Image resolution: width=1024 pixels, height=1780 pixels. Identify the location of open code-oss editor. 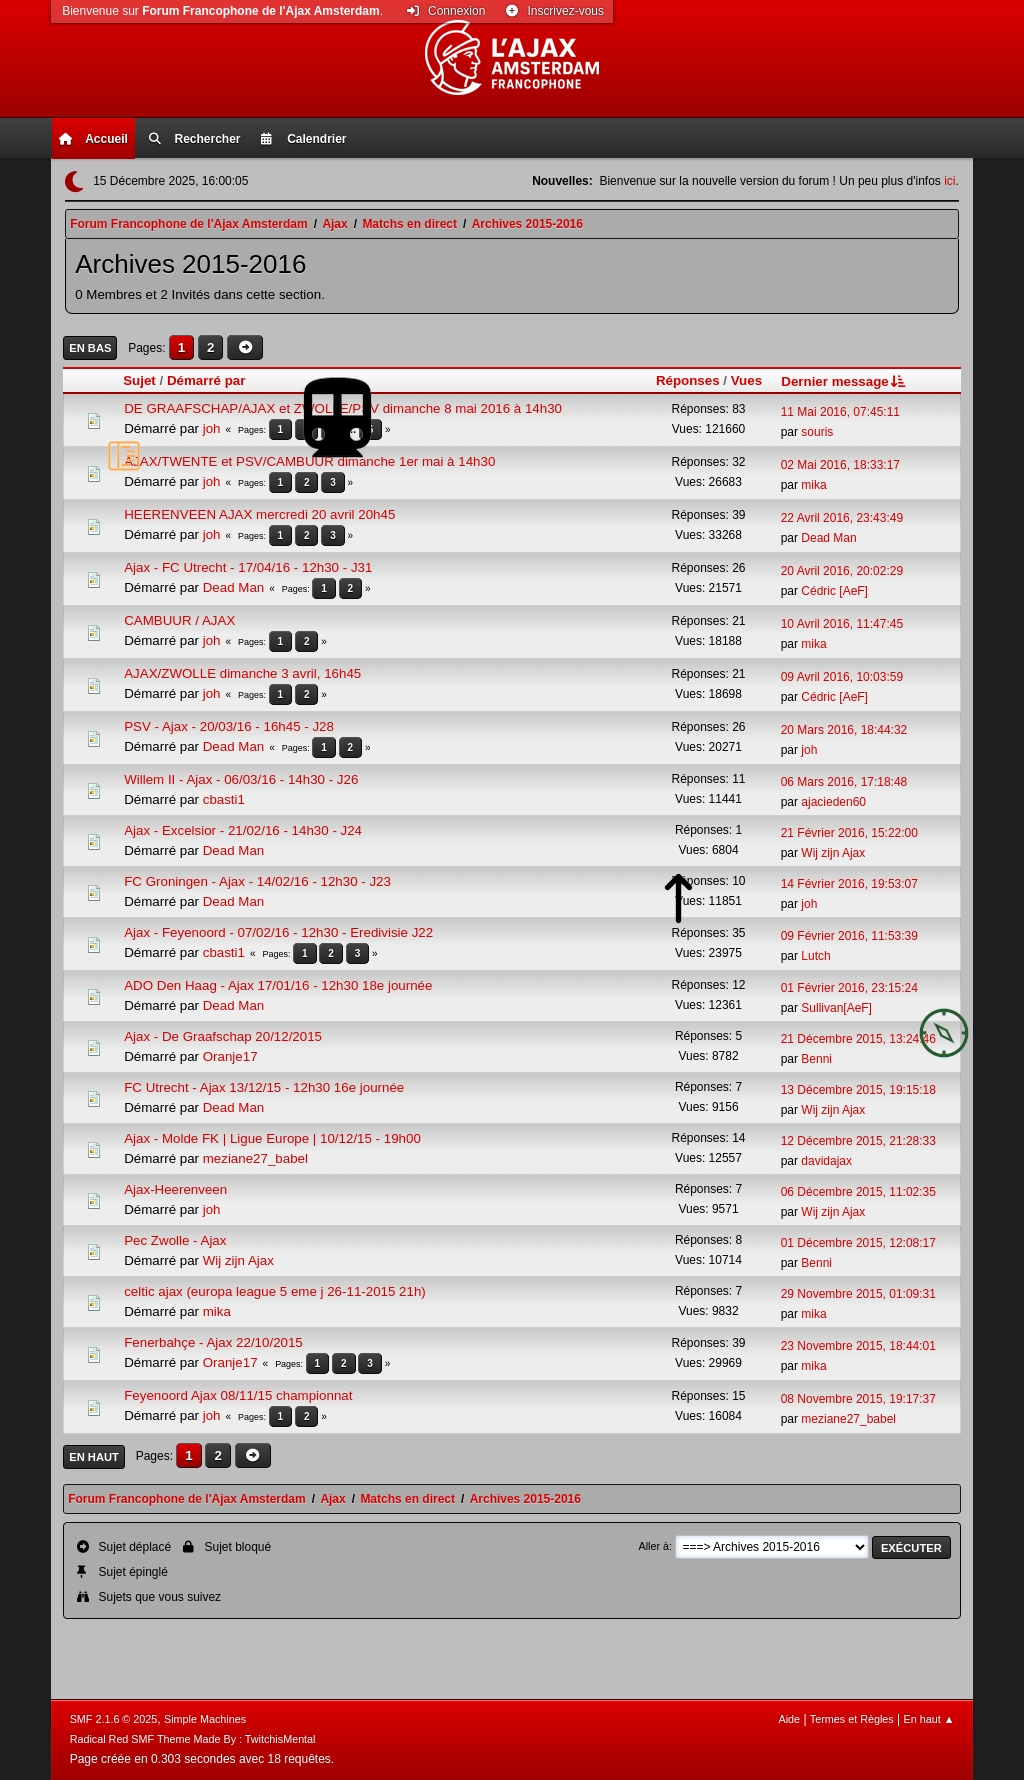
(124, 457).